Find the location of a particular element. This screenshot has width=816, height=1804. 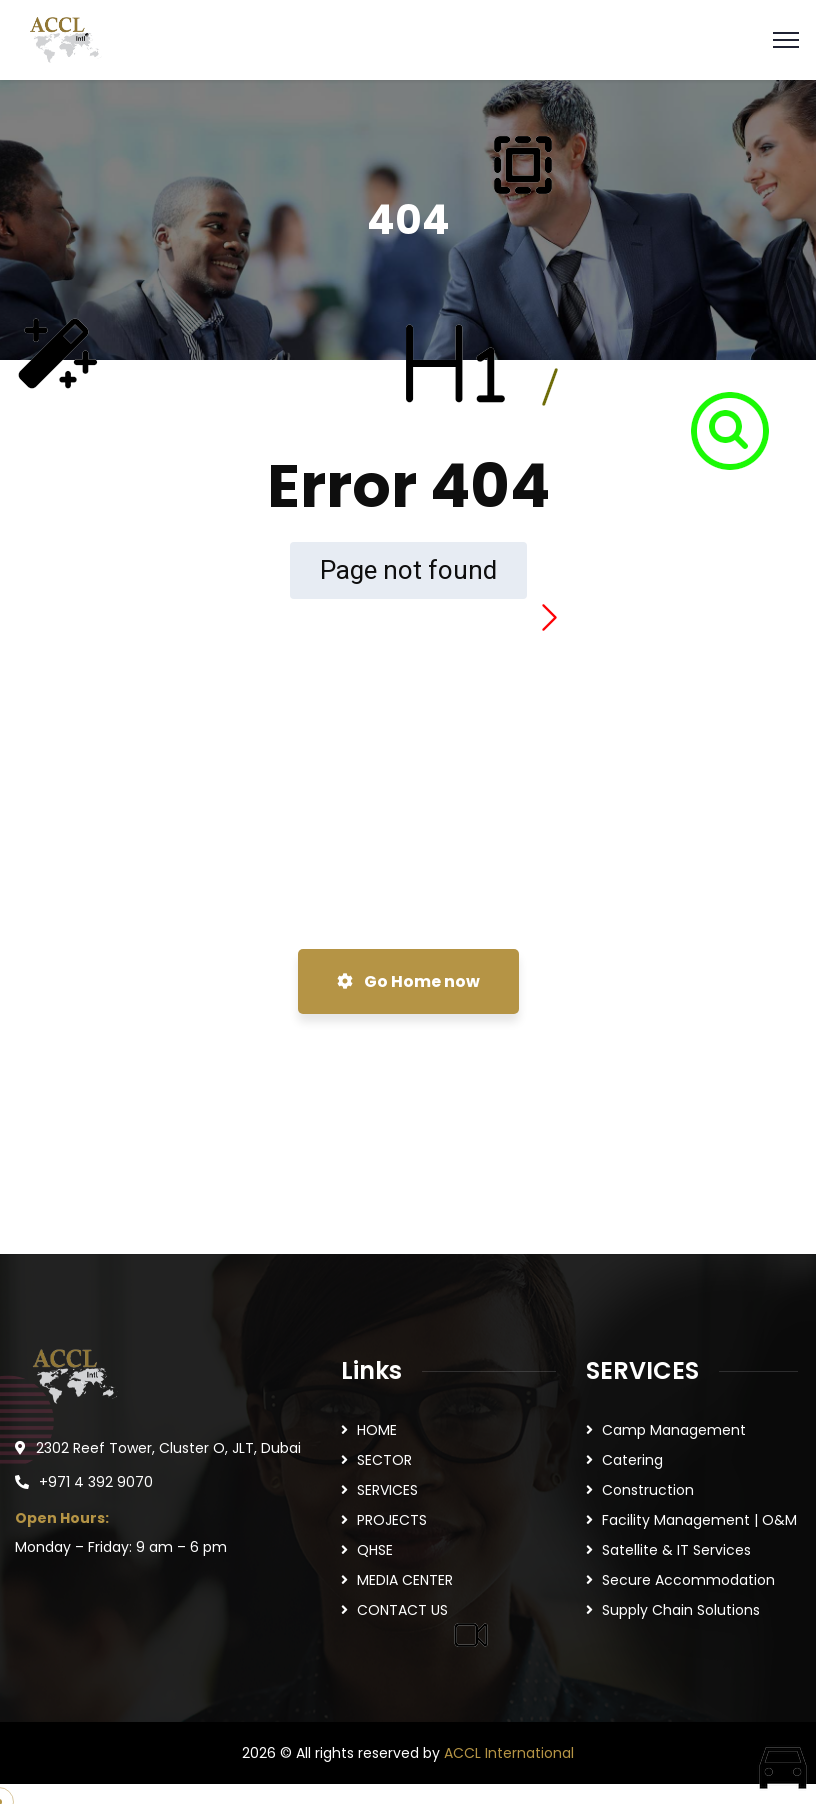

apply automatic enhancements or effects is located at coordinates (53, 353).